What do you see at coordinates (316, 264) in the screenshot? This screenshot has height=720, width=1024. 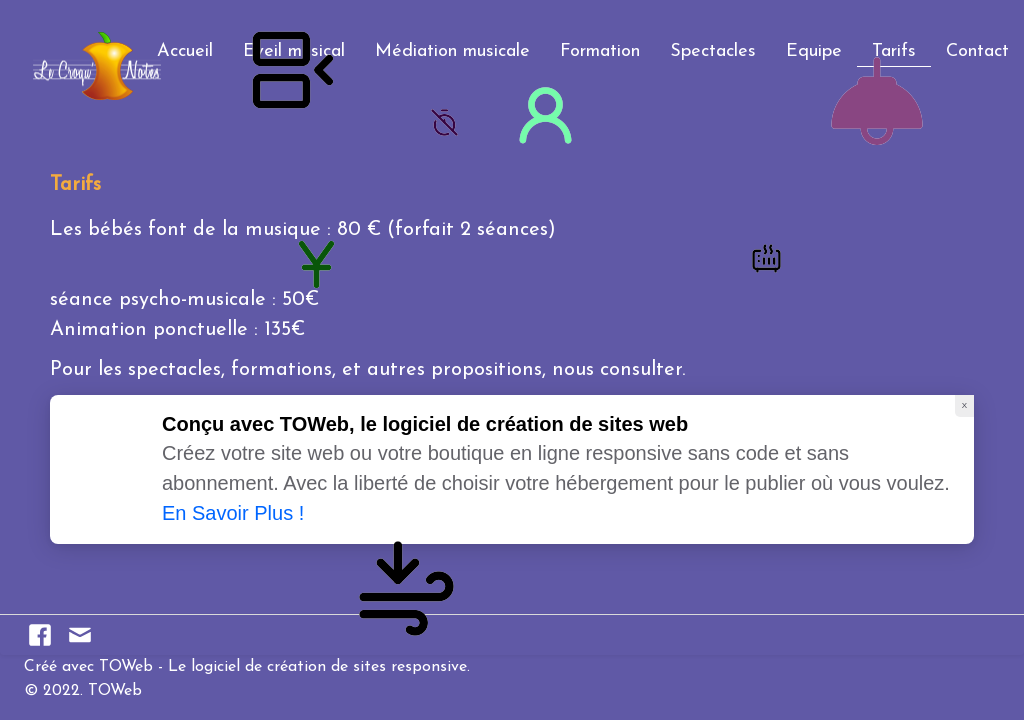 I see `indicates chinese yuan currency` at bounding box center [316, 264].